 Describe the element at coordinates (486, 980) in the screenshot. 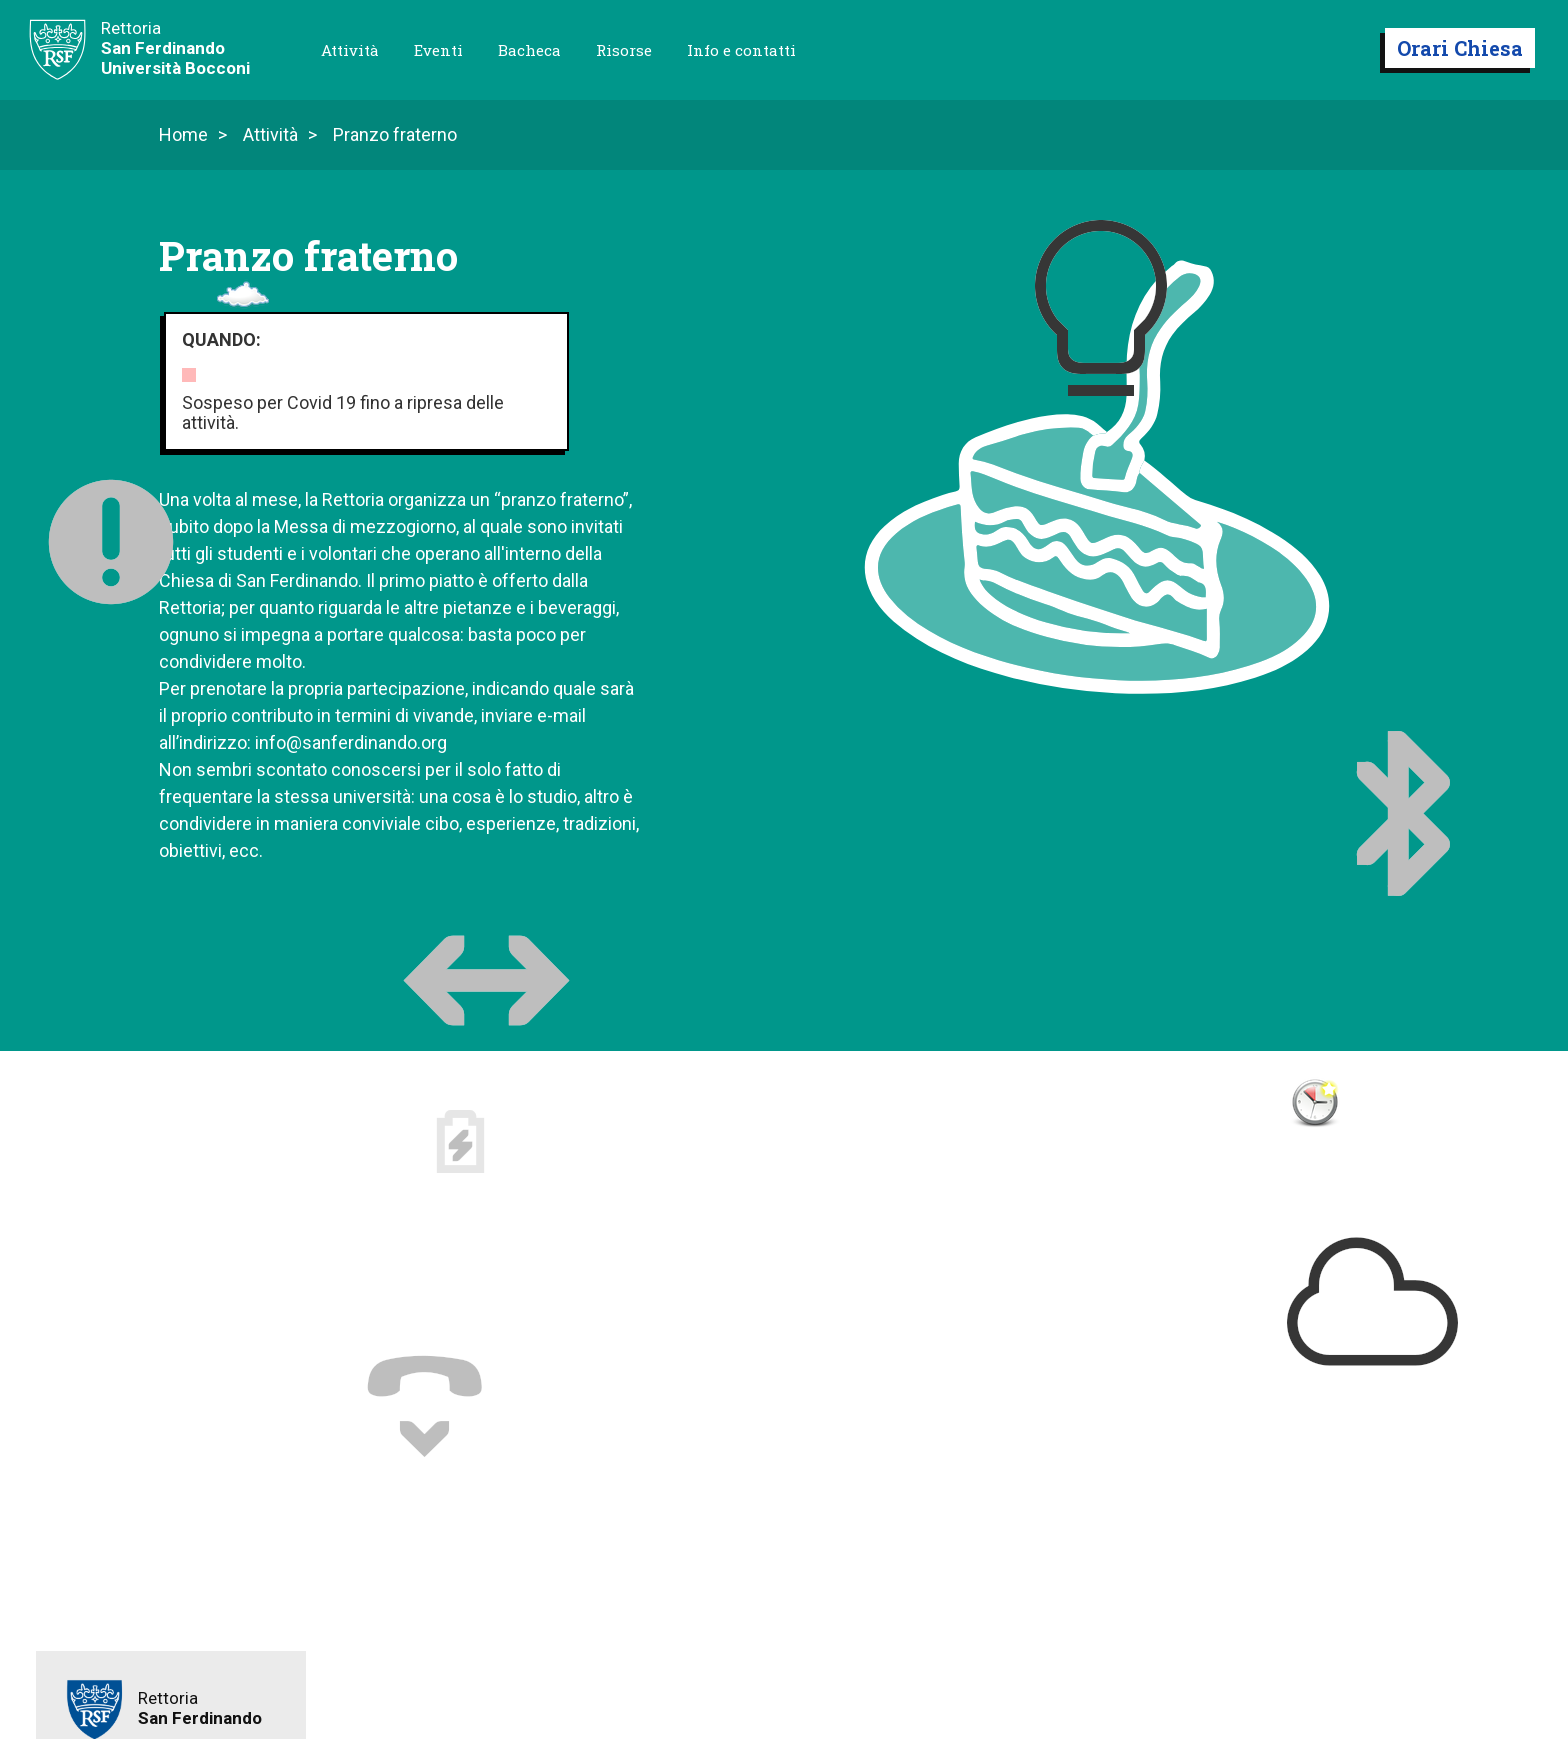

I see `flip object horizontally` at that location.